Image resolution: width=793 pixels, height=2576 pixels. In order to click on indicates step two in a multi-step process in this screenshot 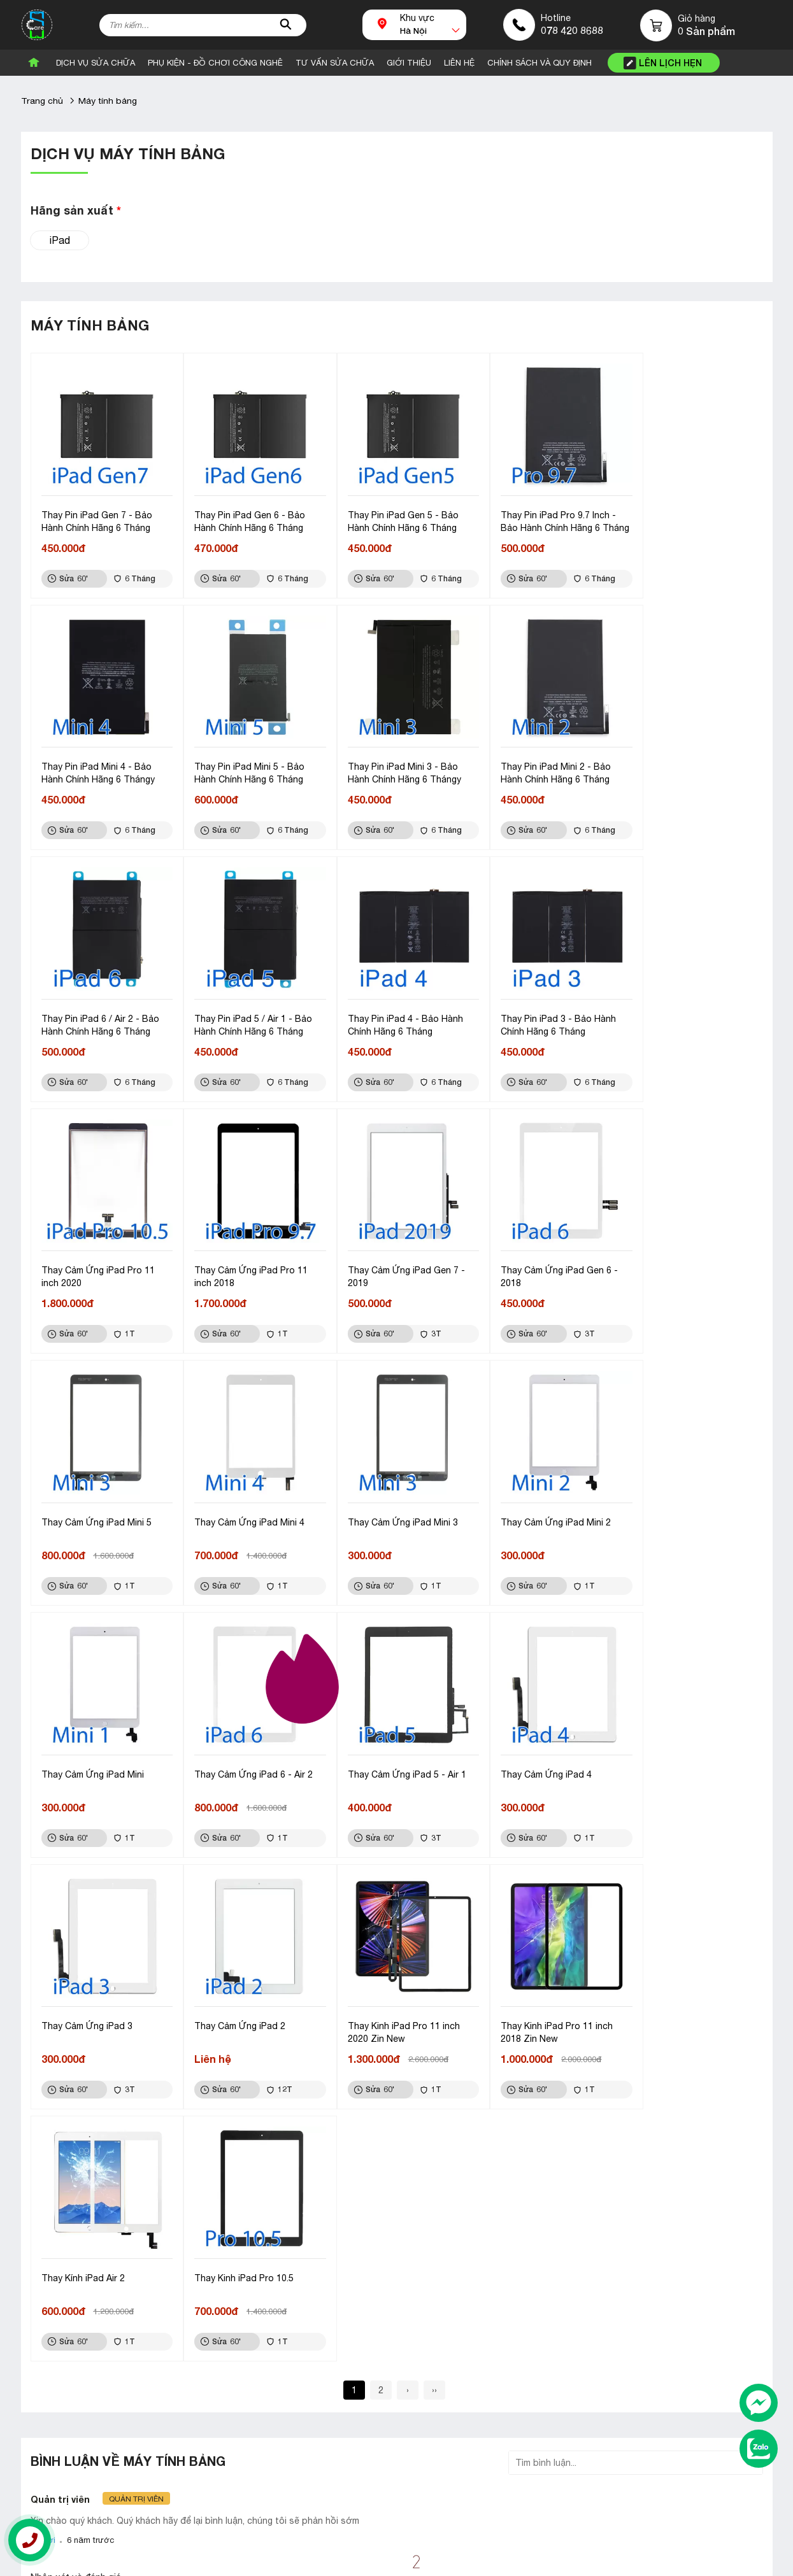, I will do `click(416, 2561)`.